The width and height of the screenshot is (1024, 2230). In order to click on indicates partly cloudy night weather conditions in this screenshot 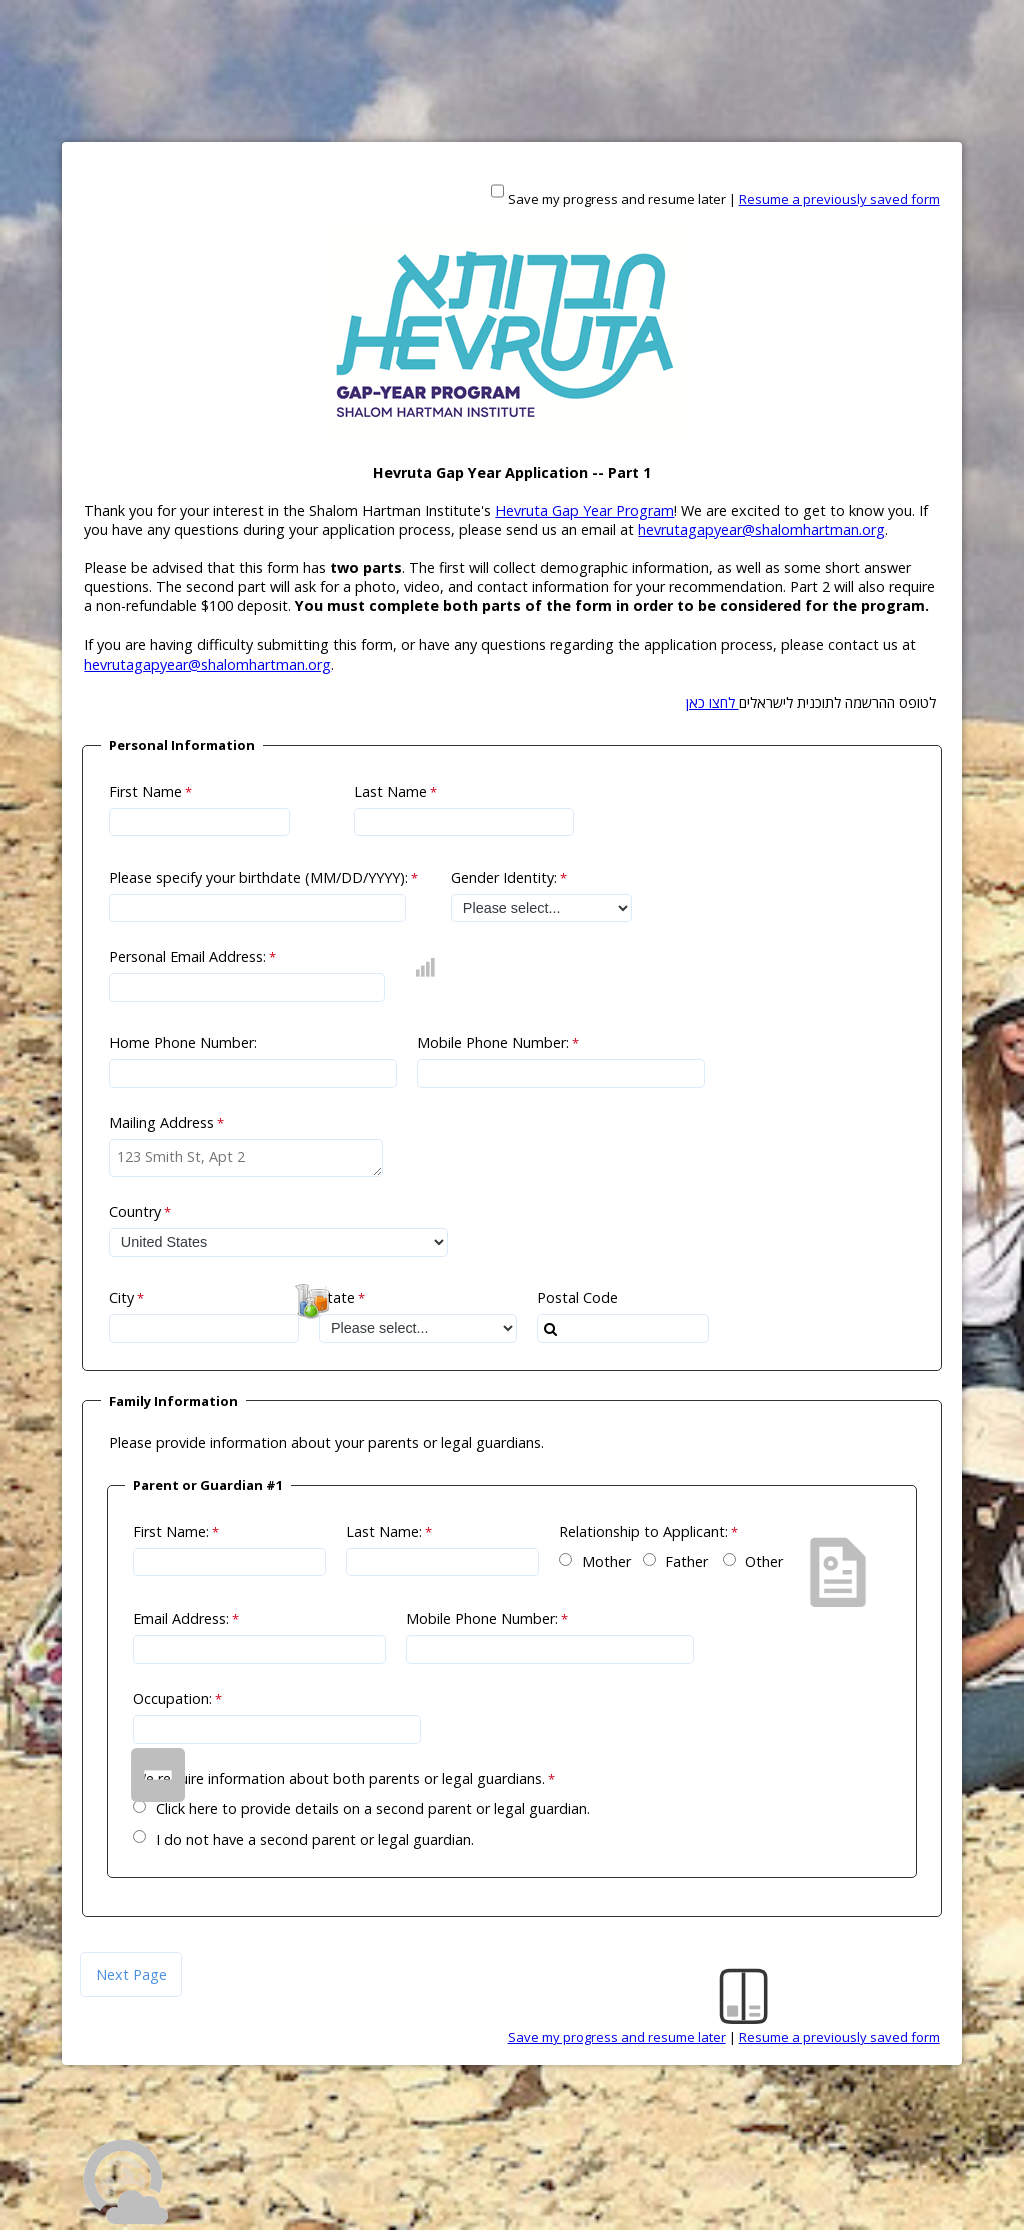, I will do `click(123, 2179)`.